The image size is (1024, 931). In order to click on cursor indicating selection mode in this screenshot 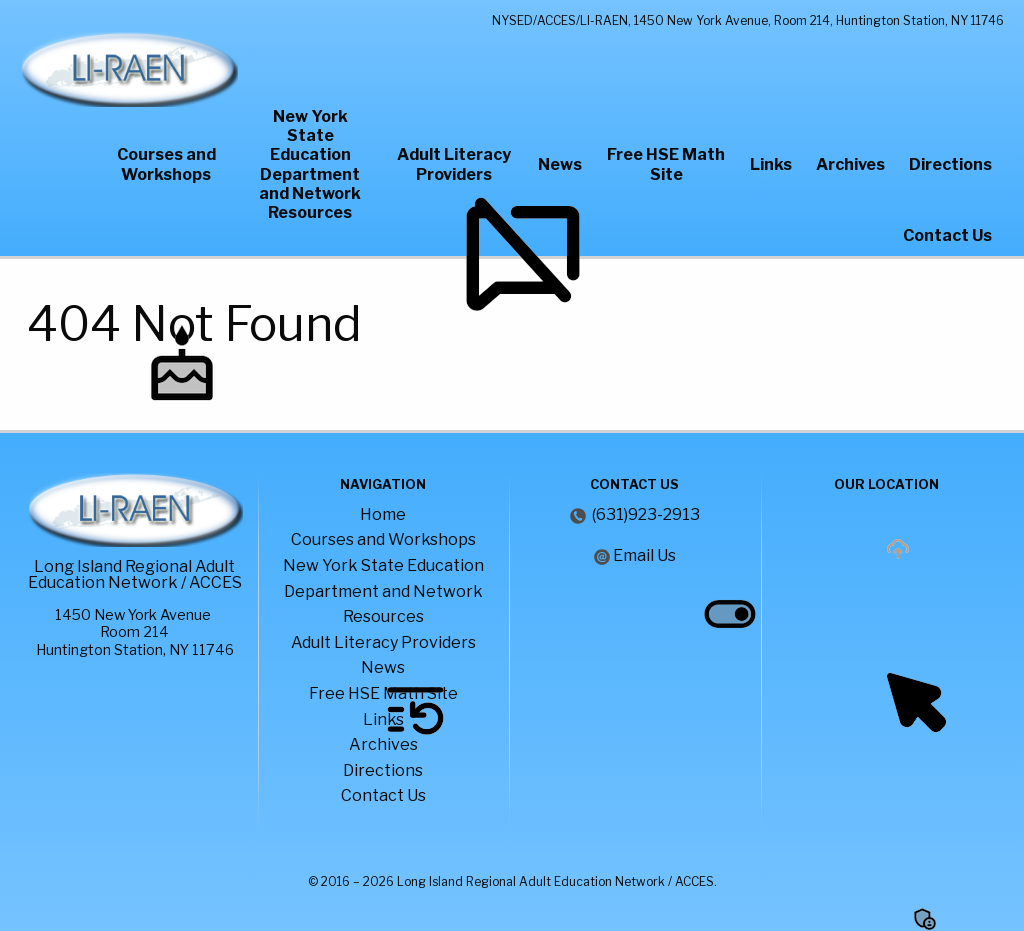, I will do `click(916, 702)`.